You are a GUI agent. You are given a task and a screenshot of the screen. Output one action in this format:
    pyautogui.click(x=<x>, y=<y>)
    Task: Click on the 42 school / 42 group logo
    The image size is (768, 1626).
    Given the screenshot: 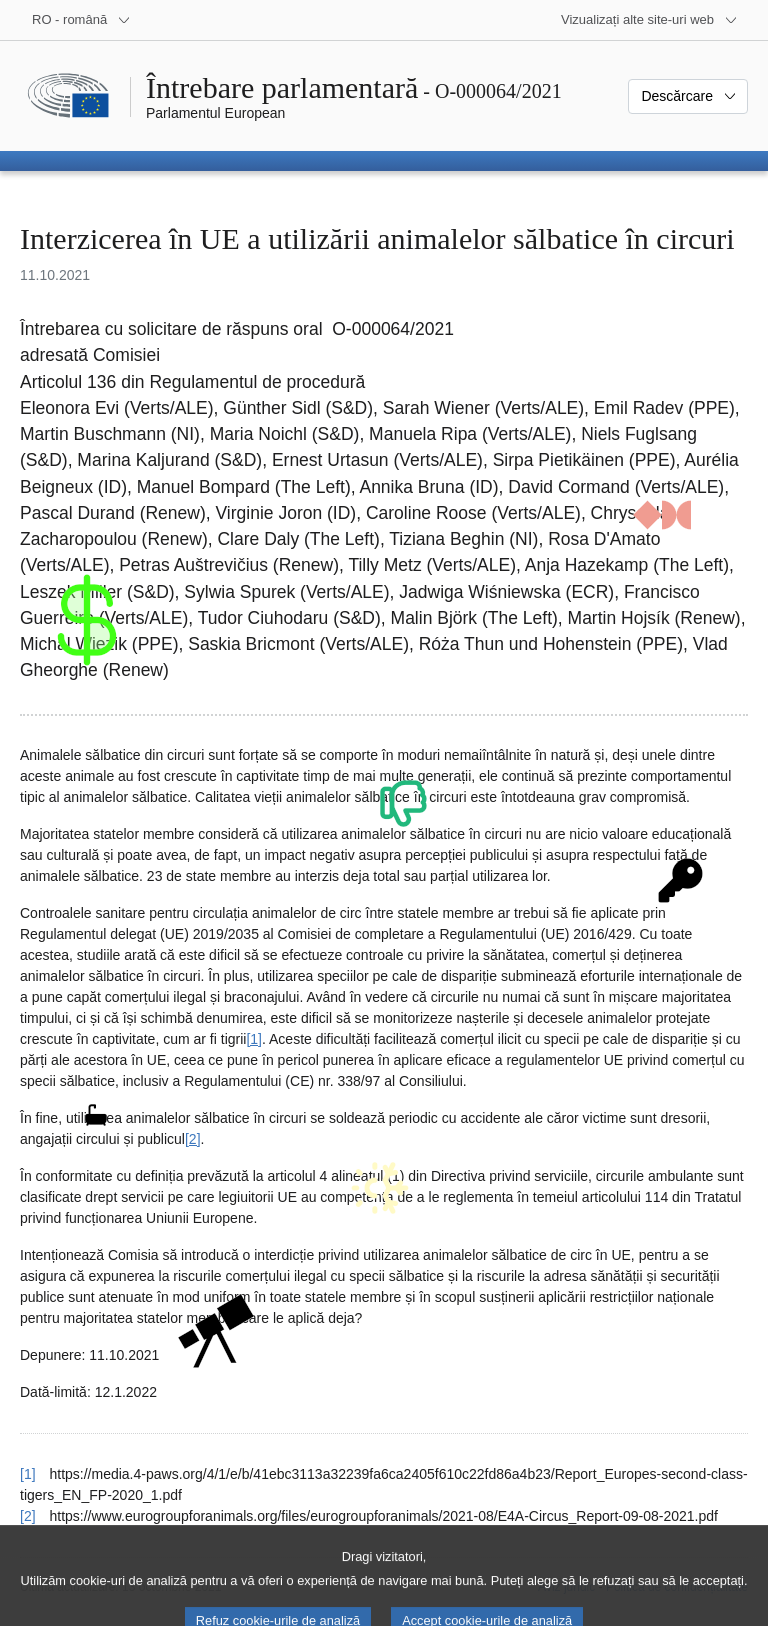 What is the action you would take?
    pyautogui.click(x=662, y=515)
    